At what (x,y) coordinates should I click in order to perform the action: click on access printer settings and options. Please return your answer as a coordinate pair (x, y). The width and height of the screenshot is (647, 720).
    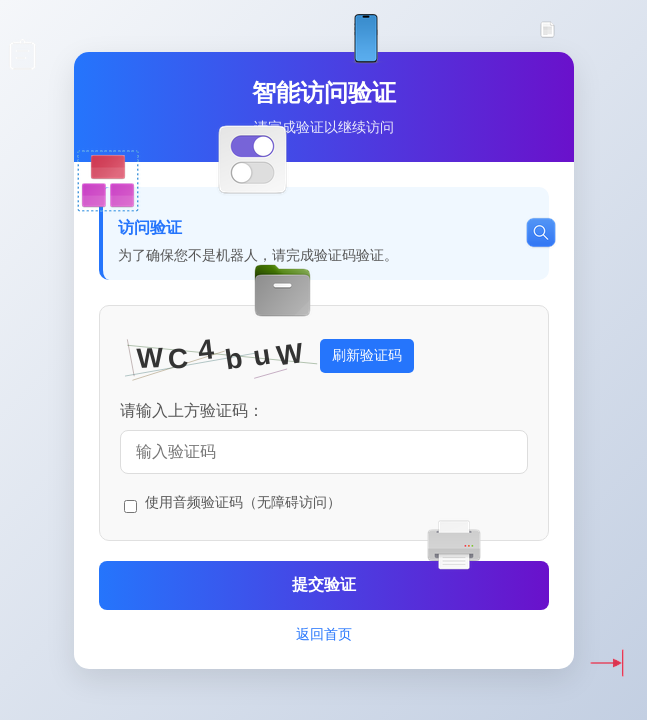
    Looking at the image, I should click on (454, 545).